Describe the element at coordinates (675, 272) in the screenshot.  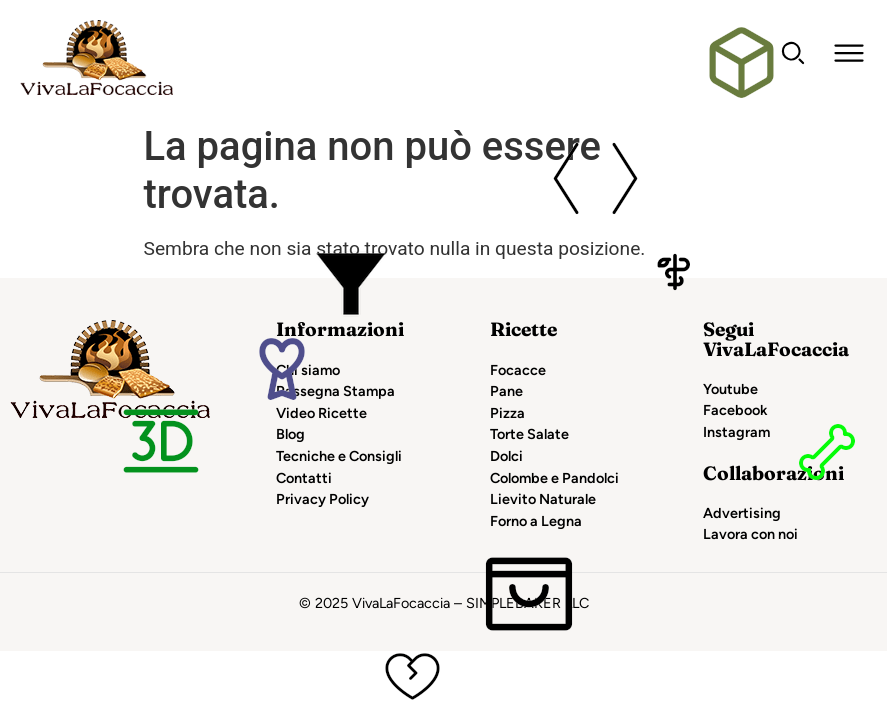
I see `access health or medical services` at that location.